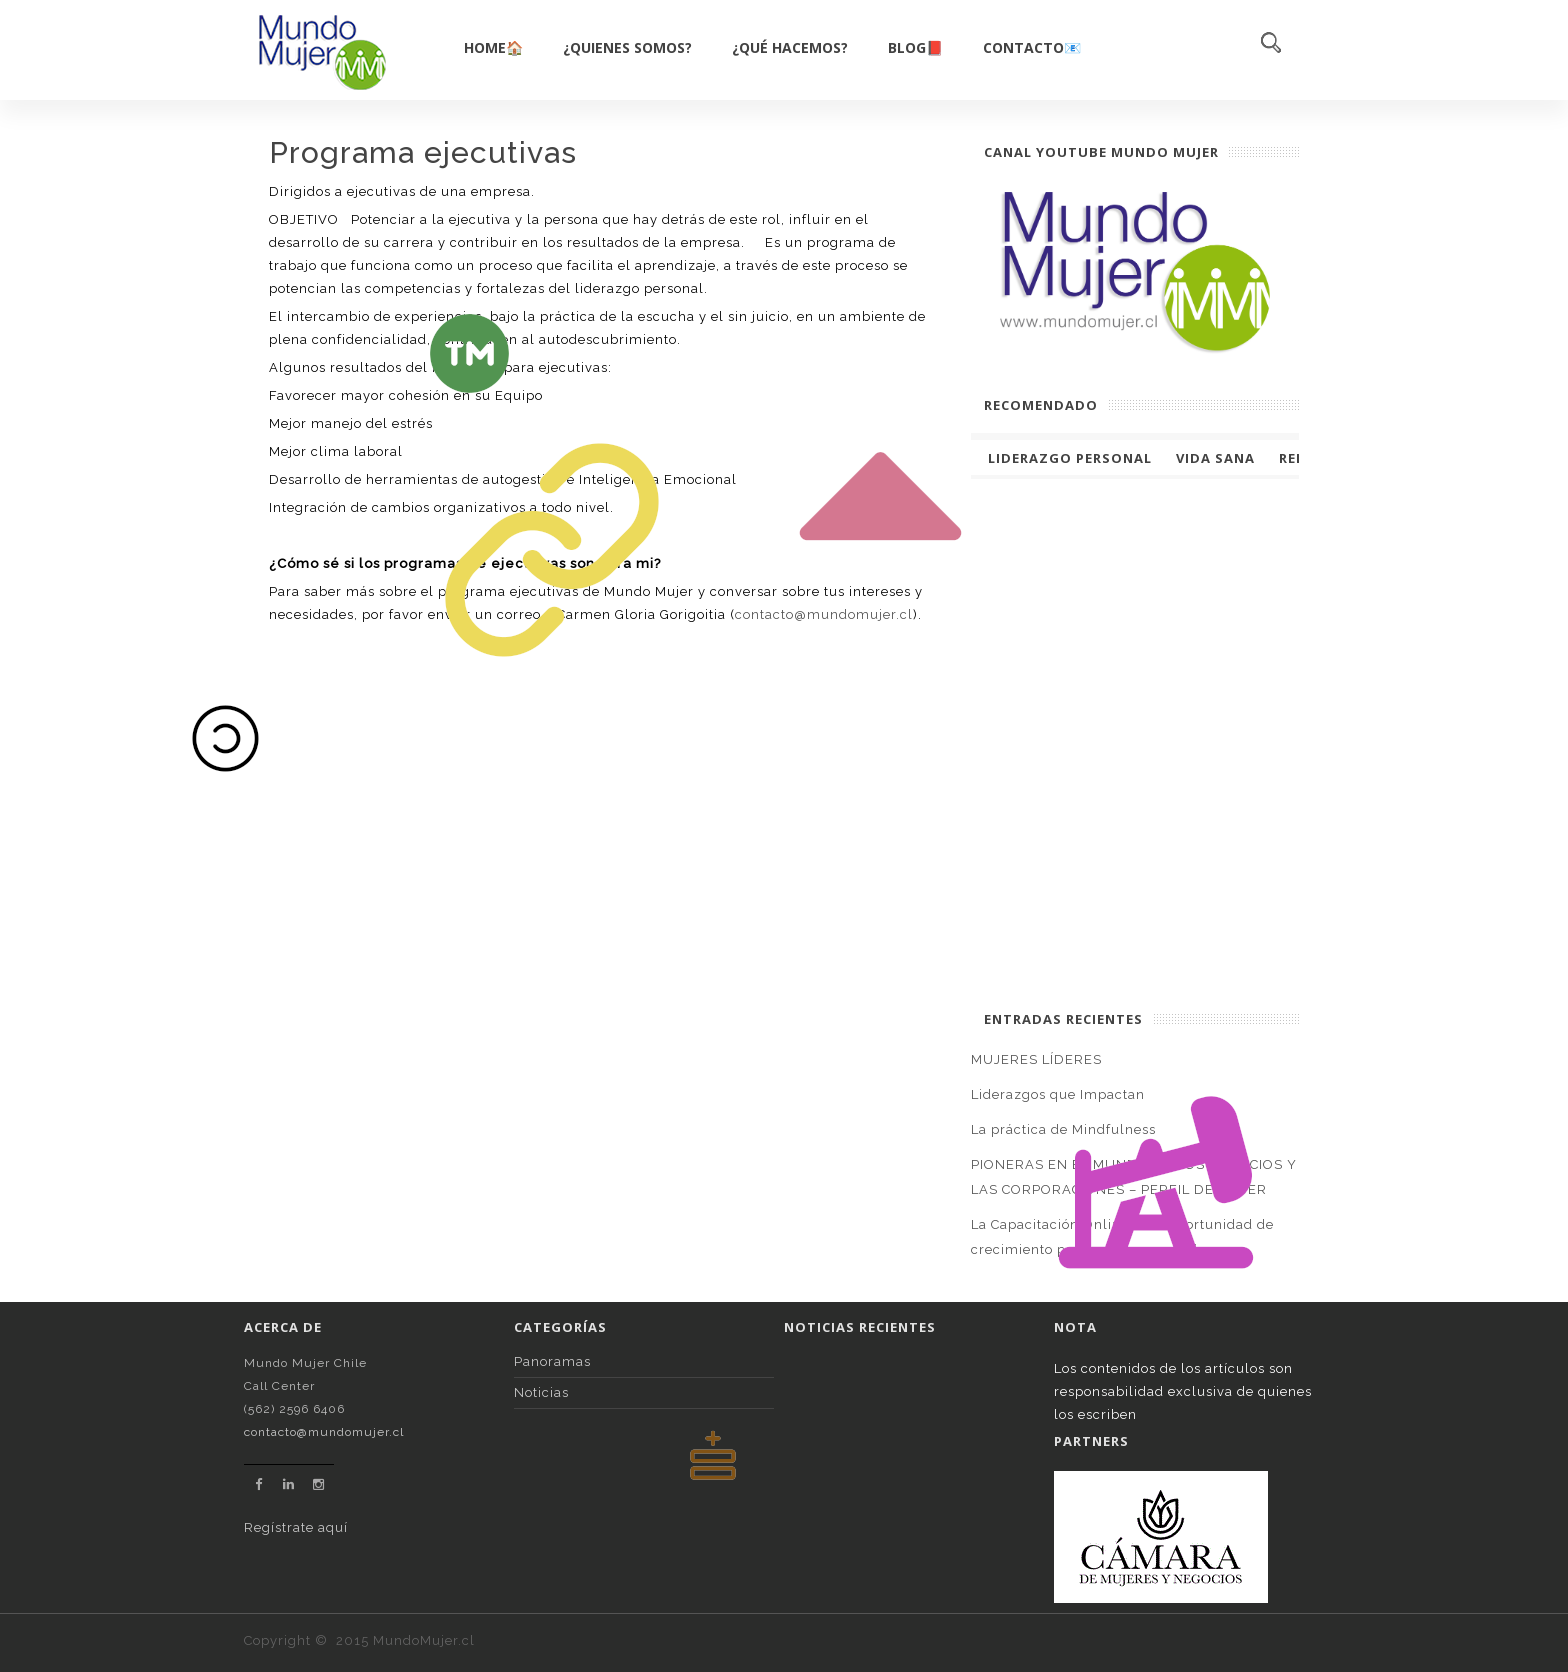 This screenshot has width=1568, height=1672. Describe the element at coordinates (552, 550) in the screenshot. I see `copy or share a link` at that location.